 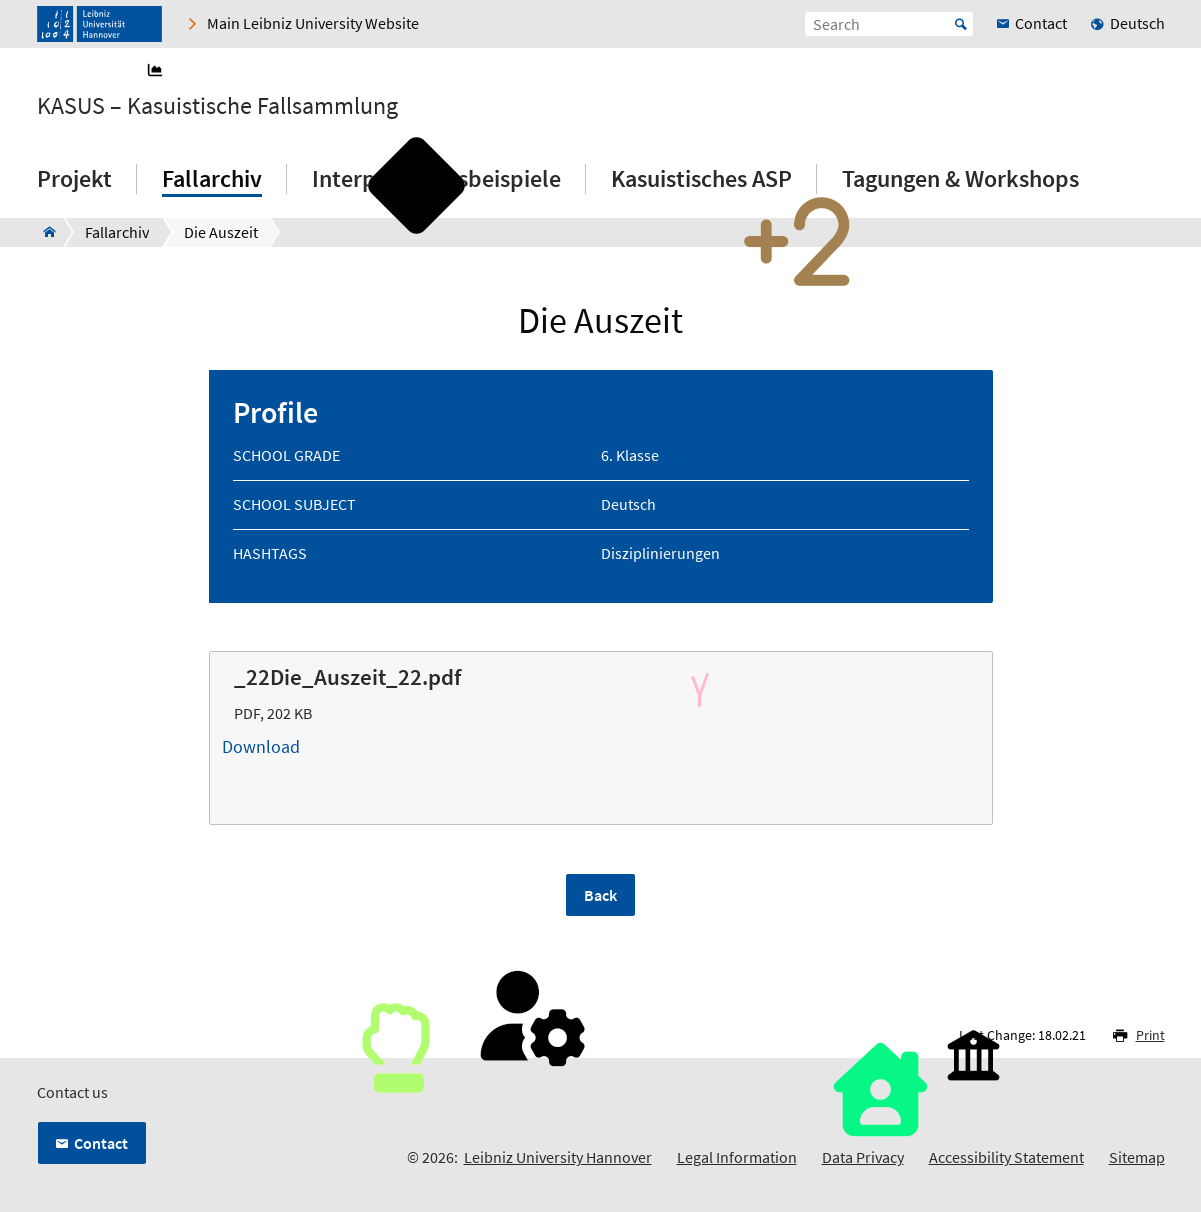 I want to click on indicates premium or pro membership status, so click(x=416, y=185).